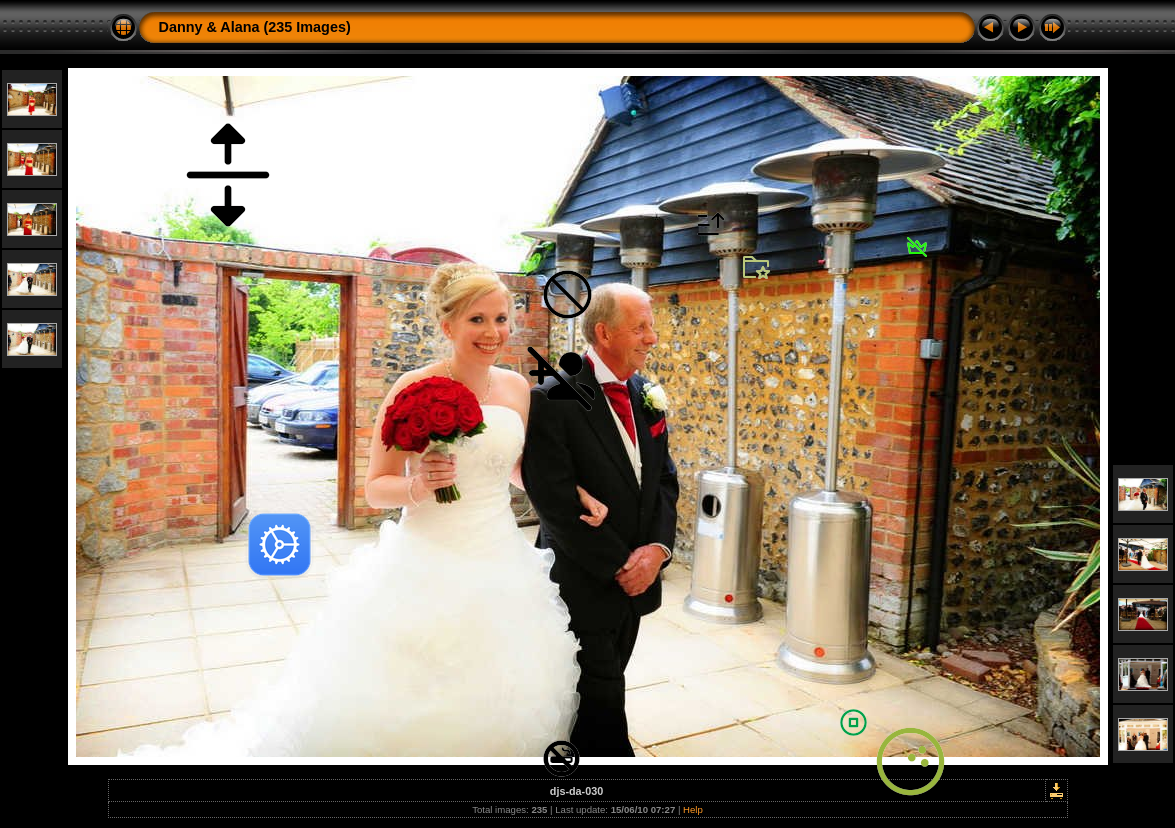 The width and height of the screenshot is (1175, 828). I want to click on access bowling or sports games, so click(910, 761).